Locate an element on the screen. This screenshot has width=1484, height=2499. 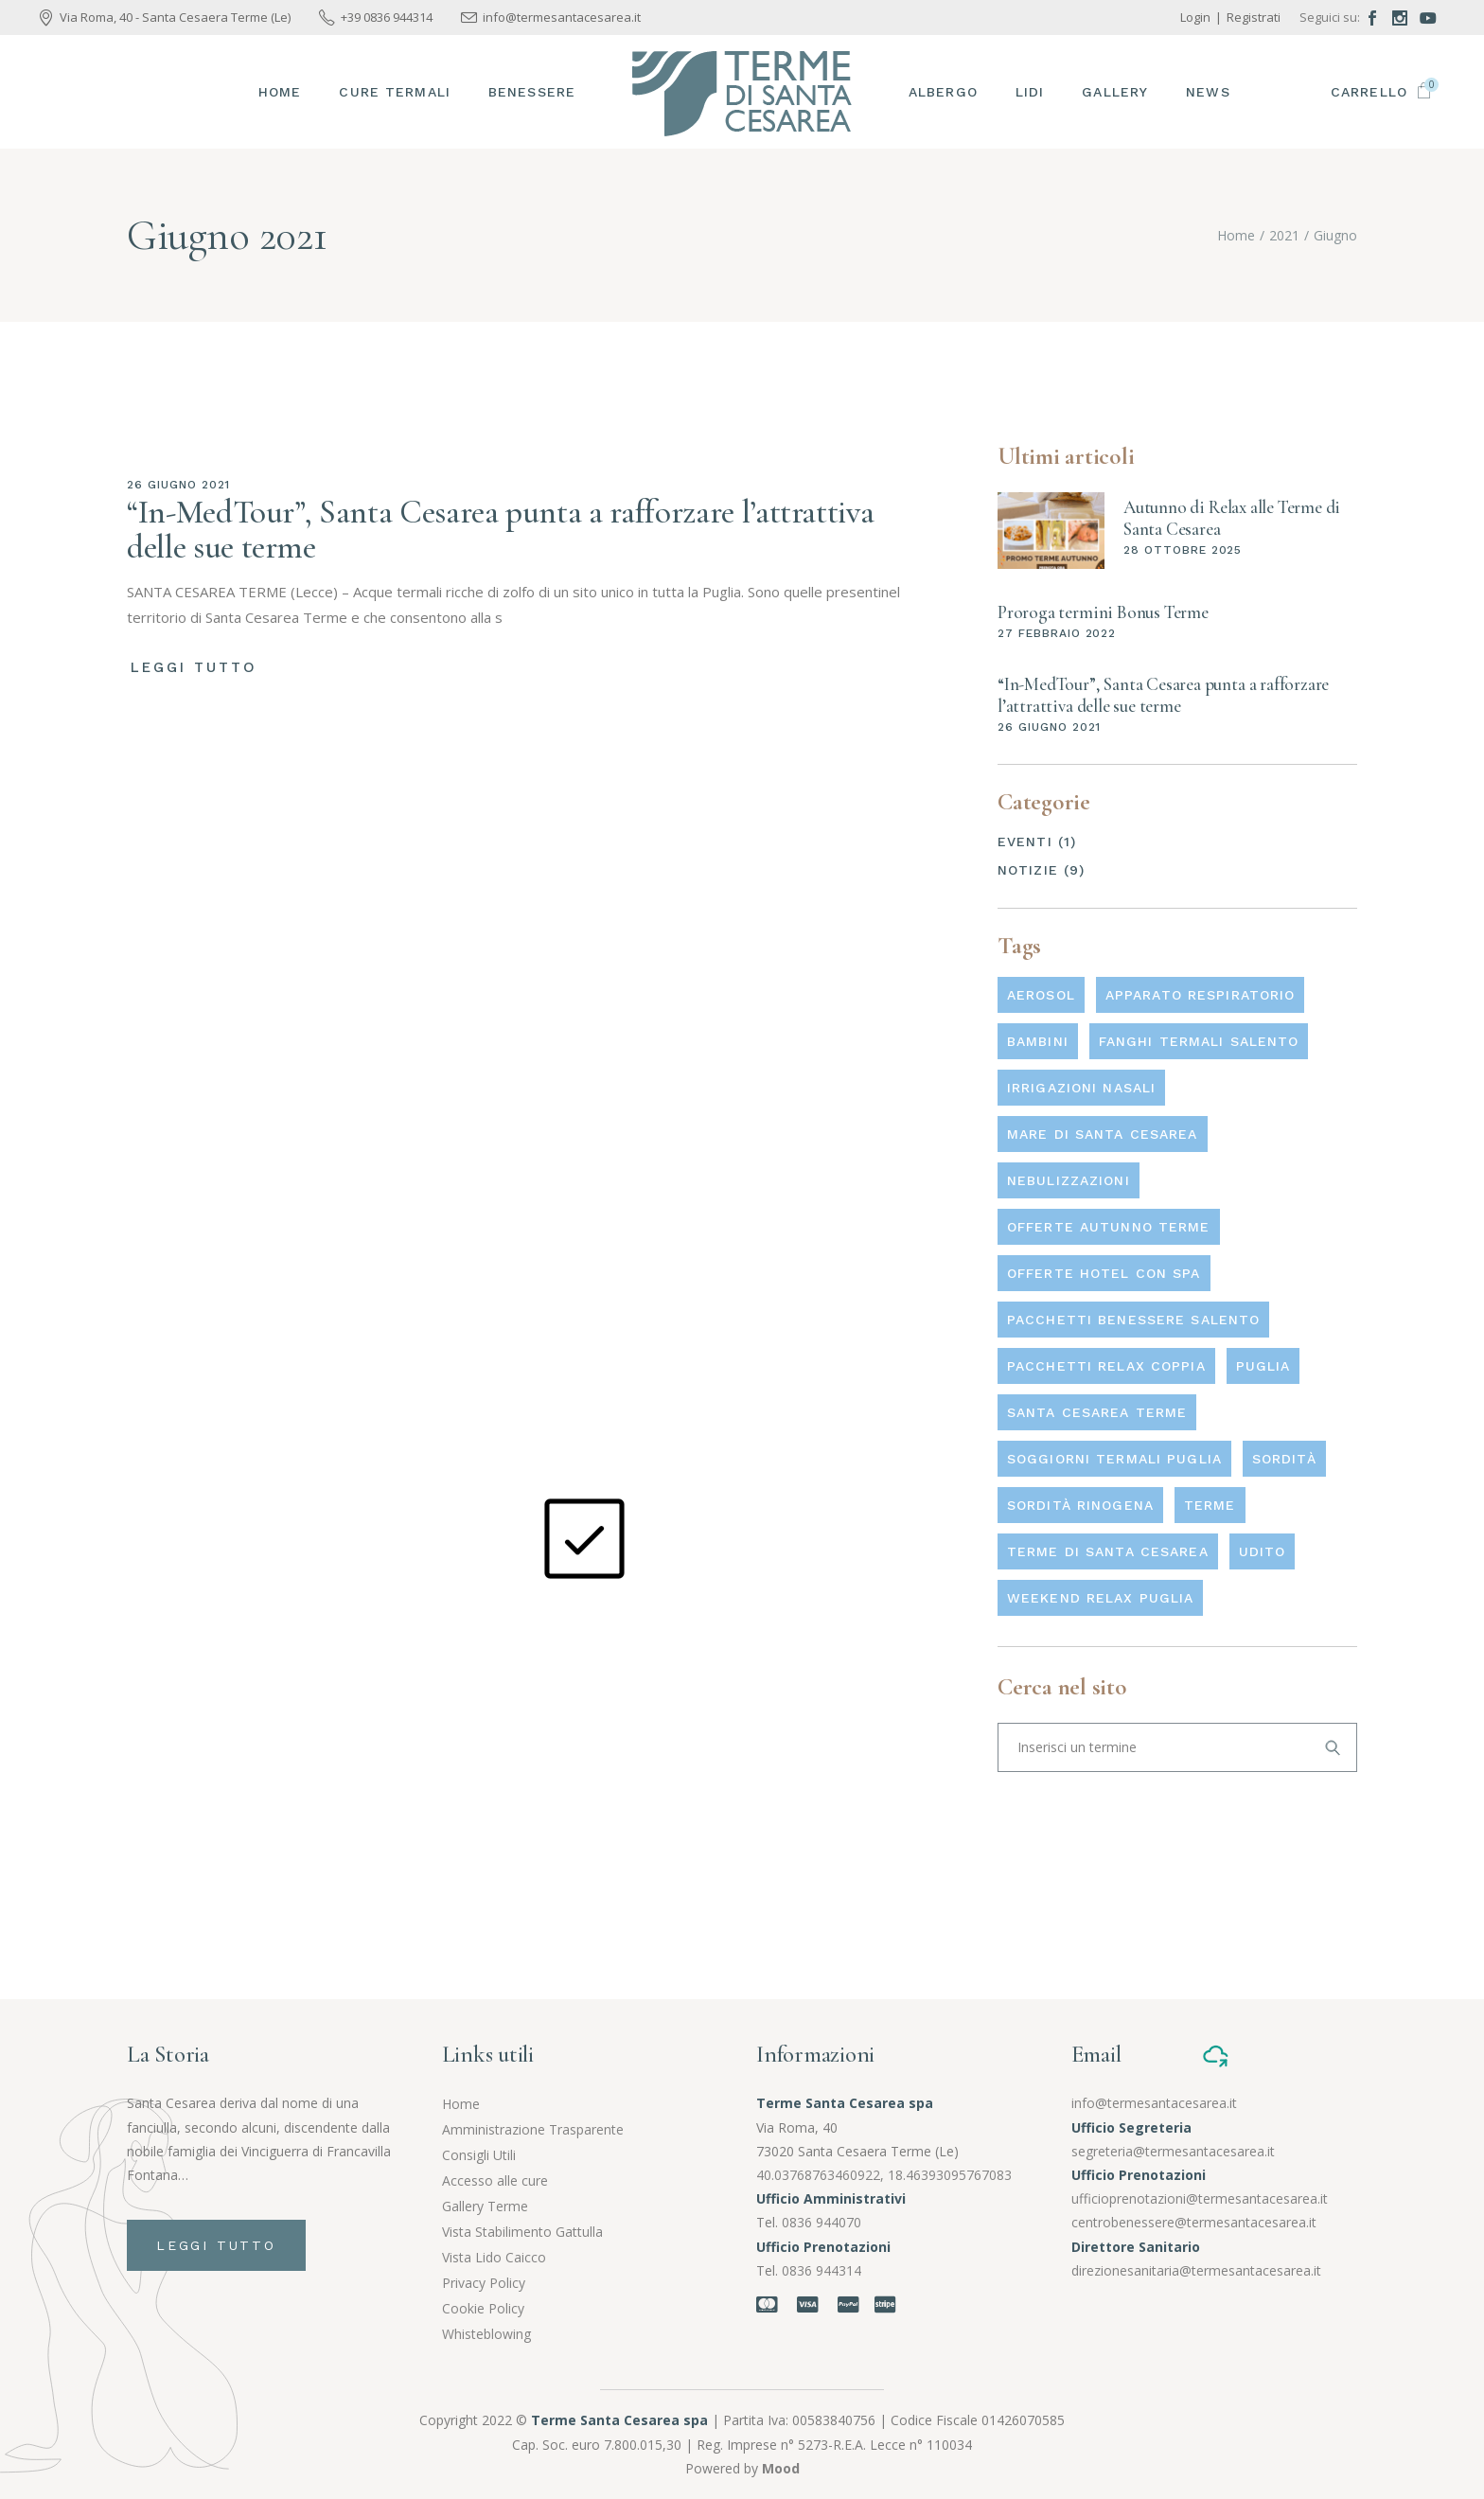
mark a task as complete is located at coordinates (584, 1538).